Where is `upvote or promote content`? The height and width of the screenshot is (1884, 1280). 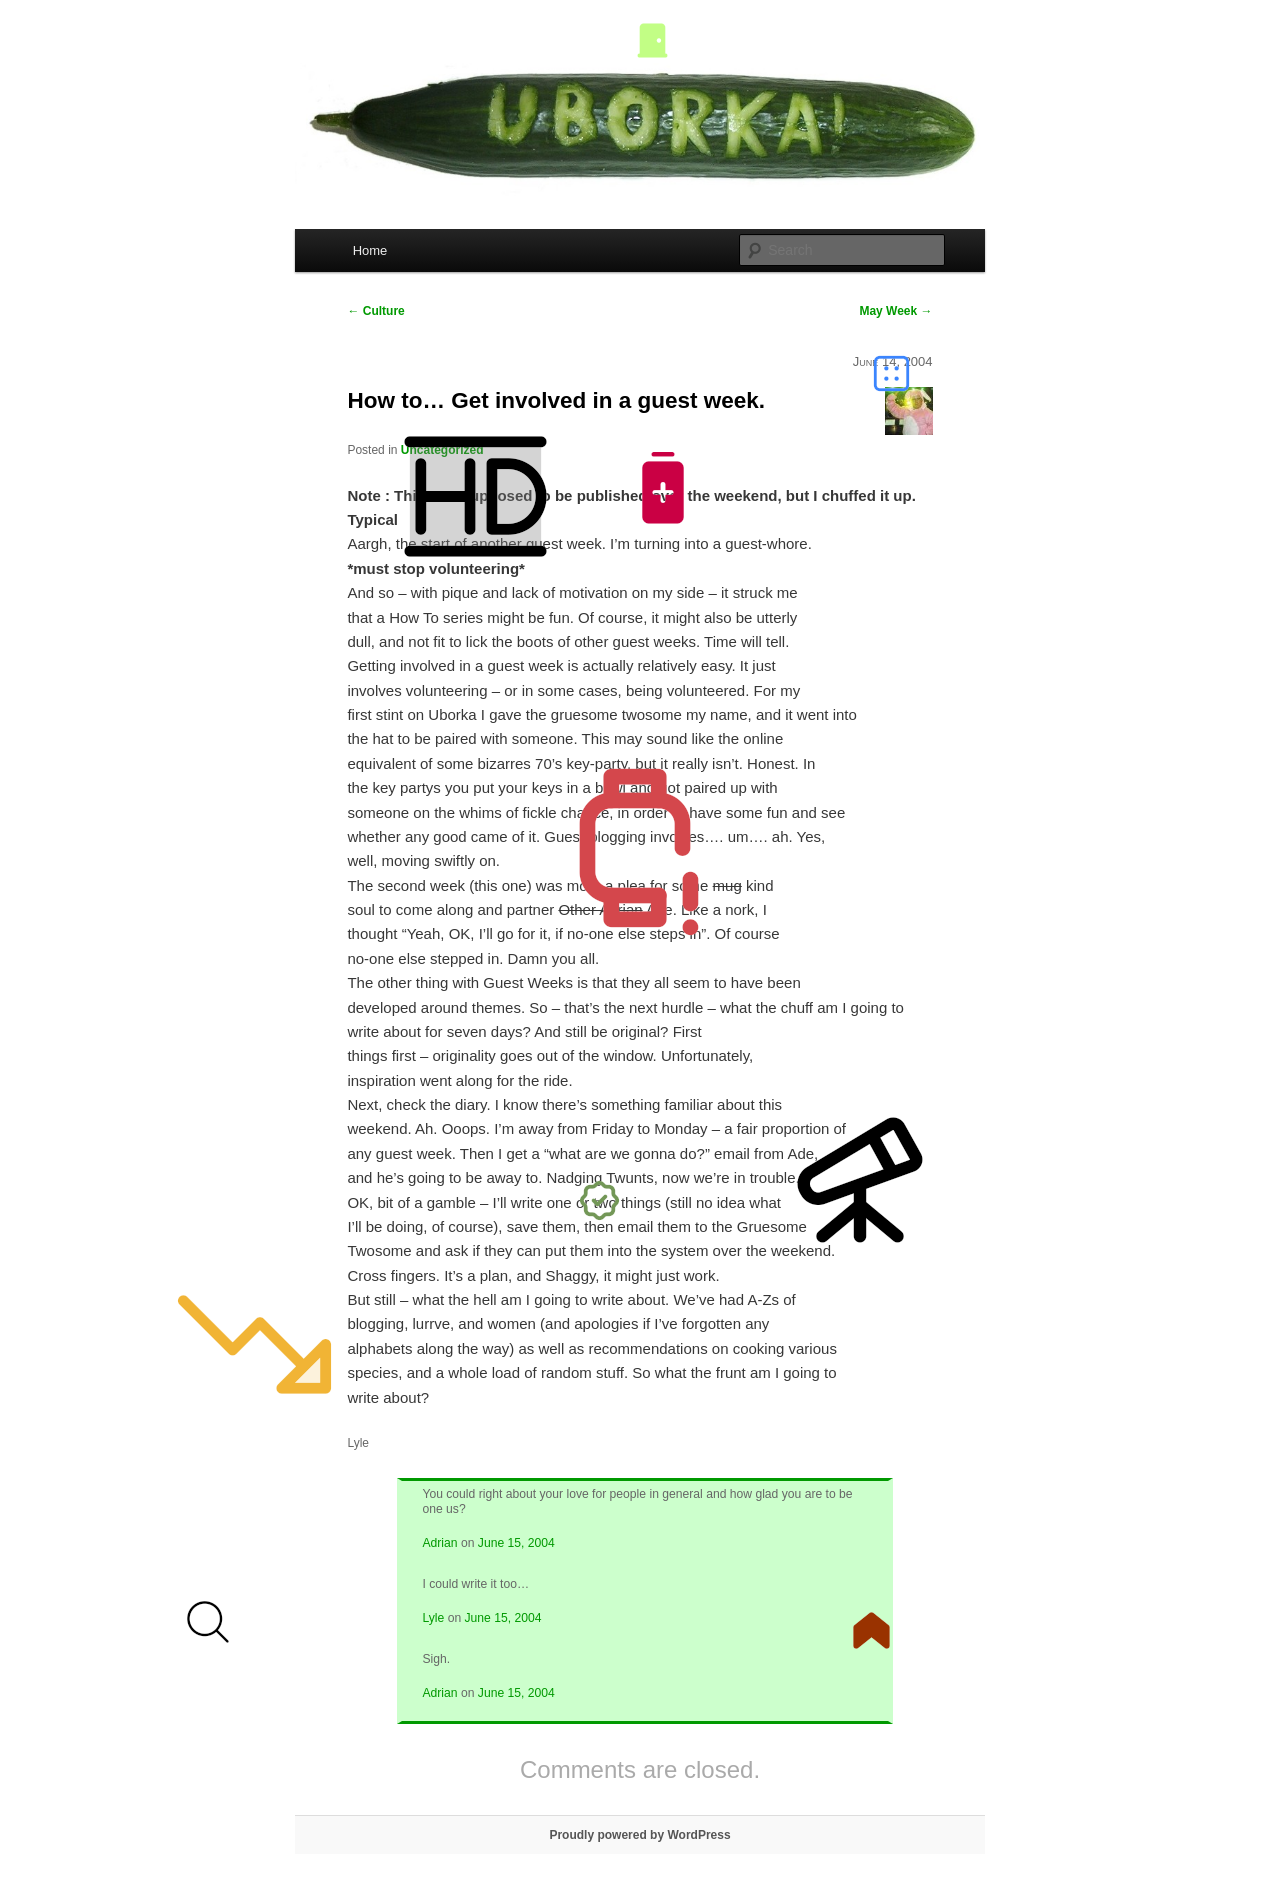
upvote or promote content is located at coordinates (871, 1630).